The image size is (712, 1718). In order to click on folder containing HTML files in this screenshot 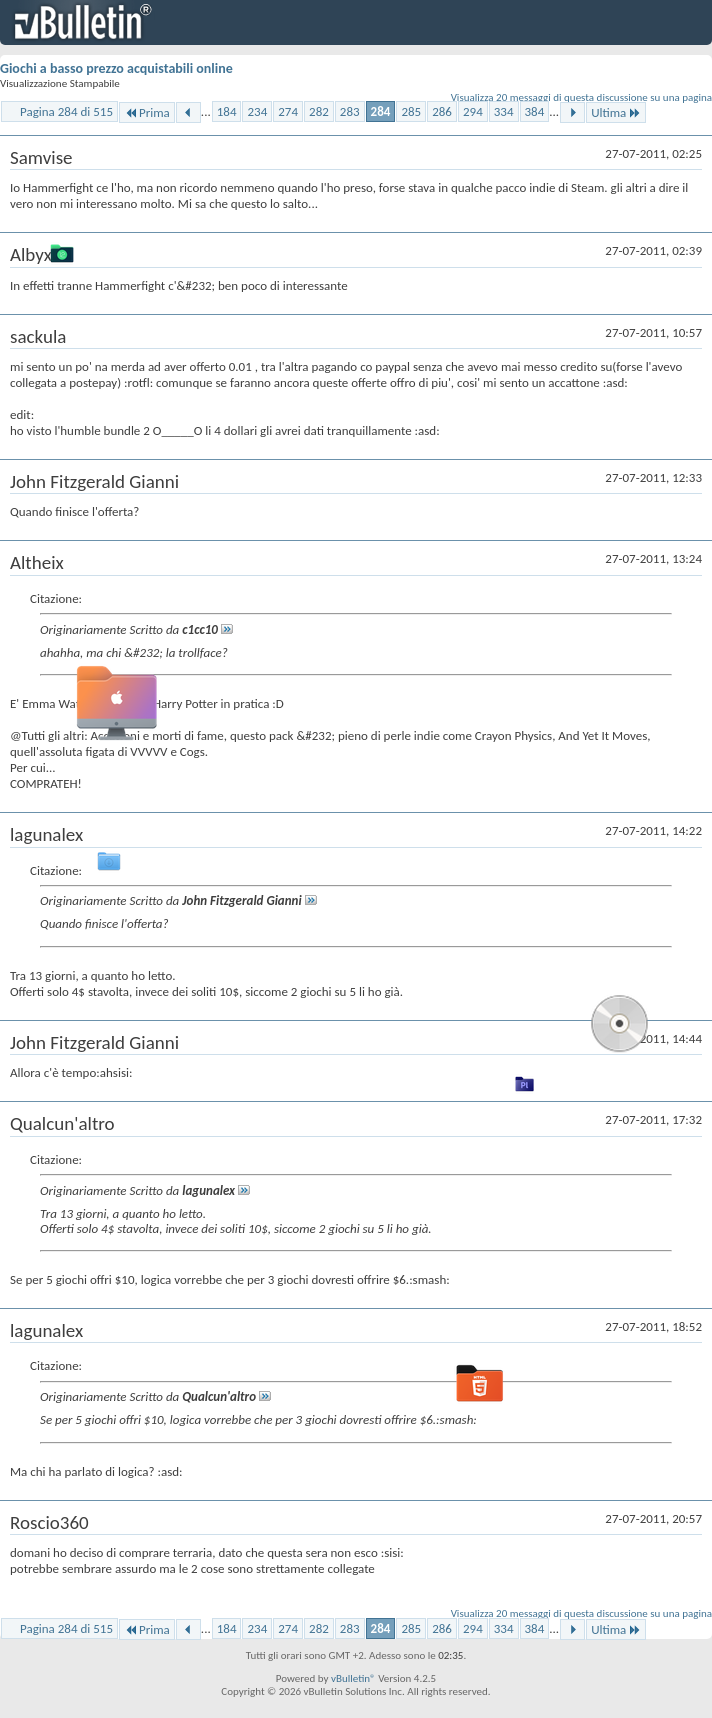, I will do `click(479, 1384)`.